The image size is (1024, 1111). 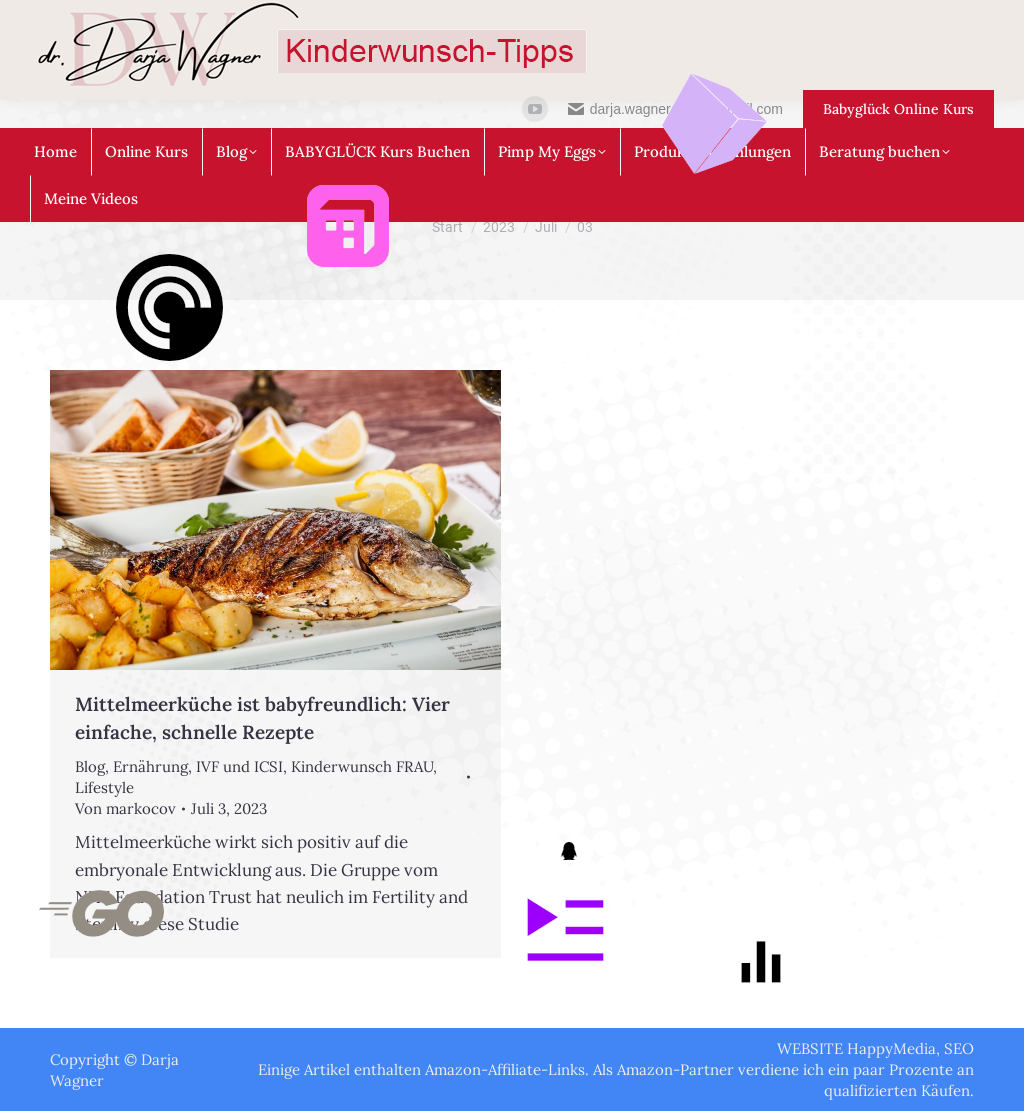 What do you see at coordinates (169, 307) in the screenshot?
I see `open pocket casts app` at bounding box center [169, 307].